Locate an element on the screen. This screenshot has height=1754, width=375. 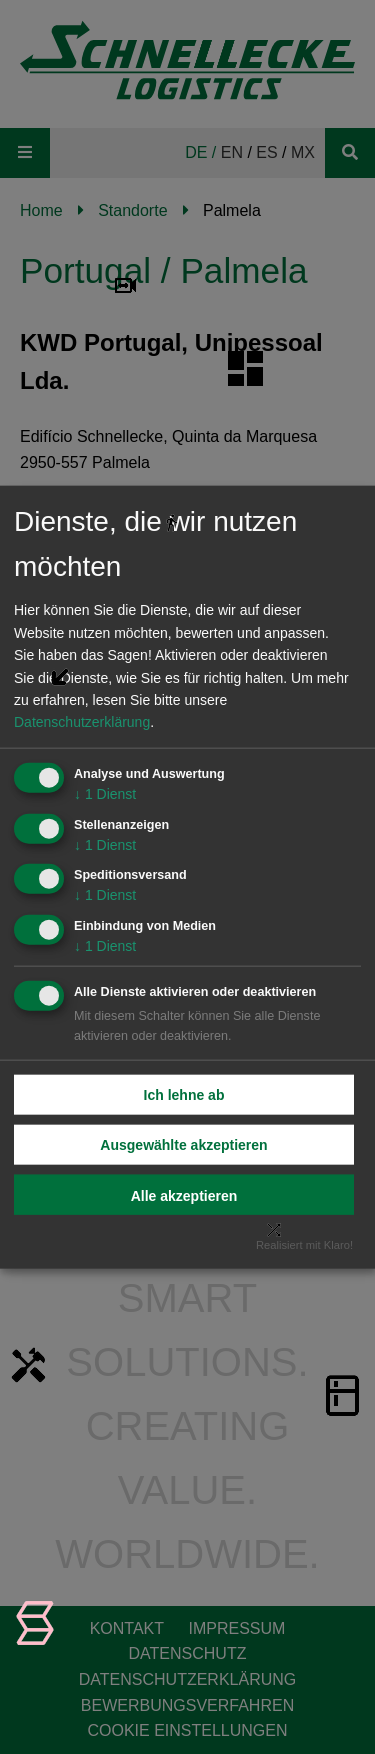
shuffle playlist or queue is located at coordinates (274, 1230).